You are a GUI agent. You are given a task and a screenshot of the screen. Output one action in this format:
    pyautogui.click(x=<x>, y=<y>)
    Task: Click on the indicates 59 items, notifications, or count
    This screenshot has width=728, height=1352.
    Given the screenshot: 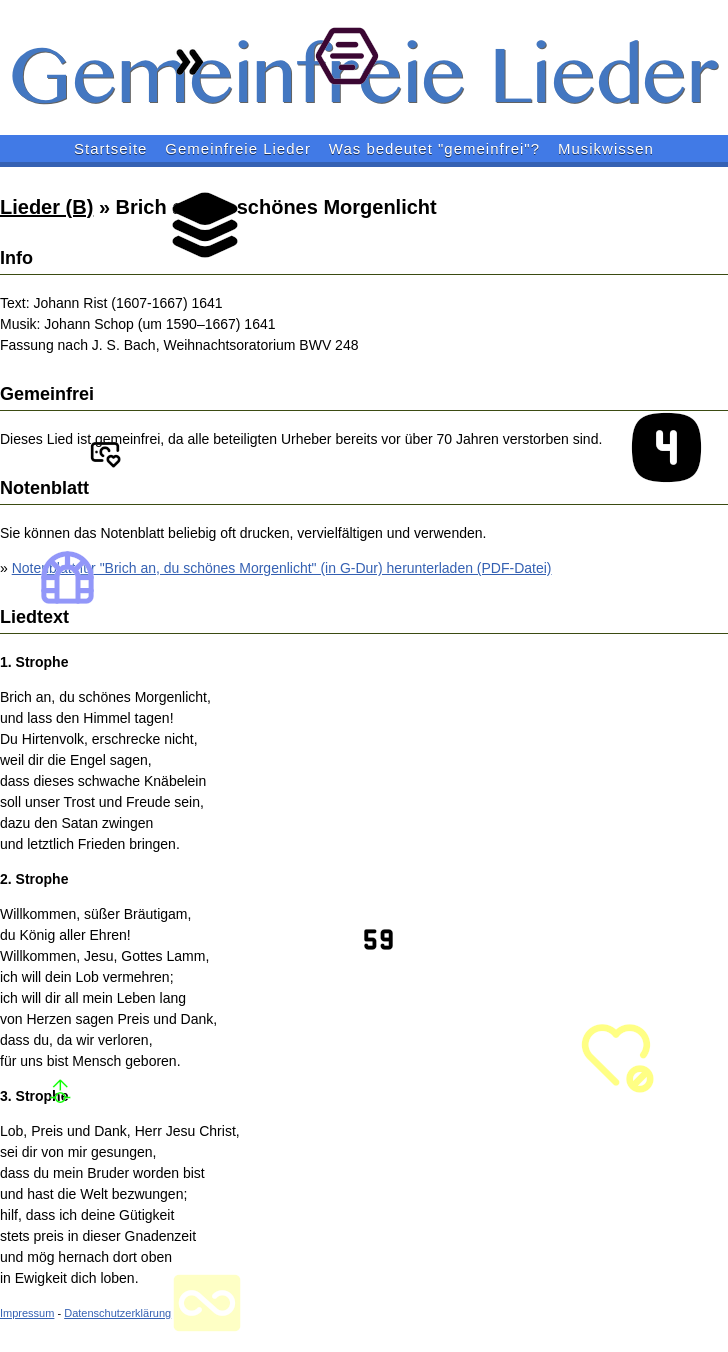 What is the action you would take?
    pyautogui.click(x=378, y=939)
    